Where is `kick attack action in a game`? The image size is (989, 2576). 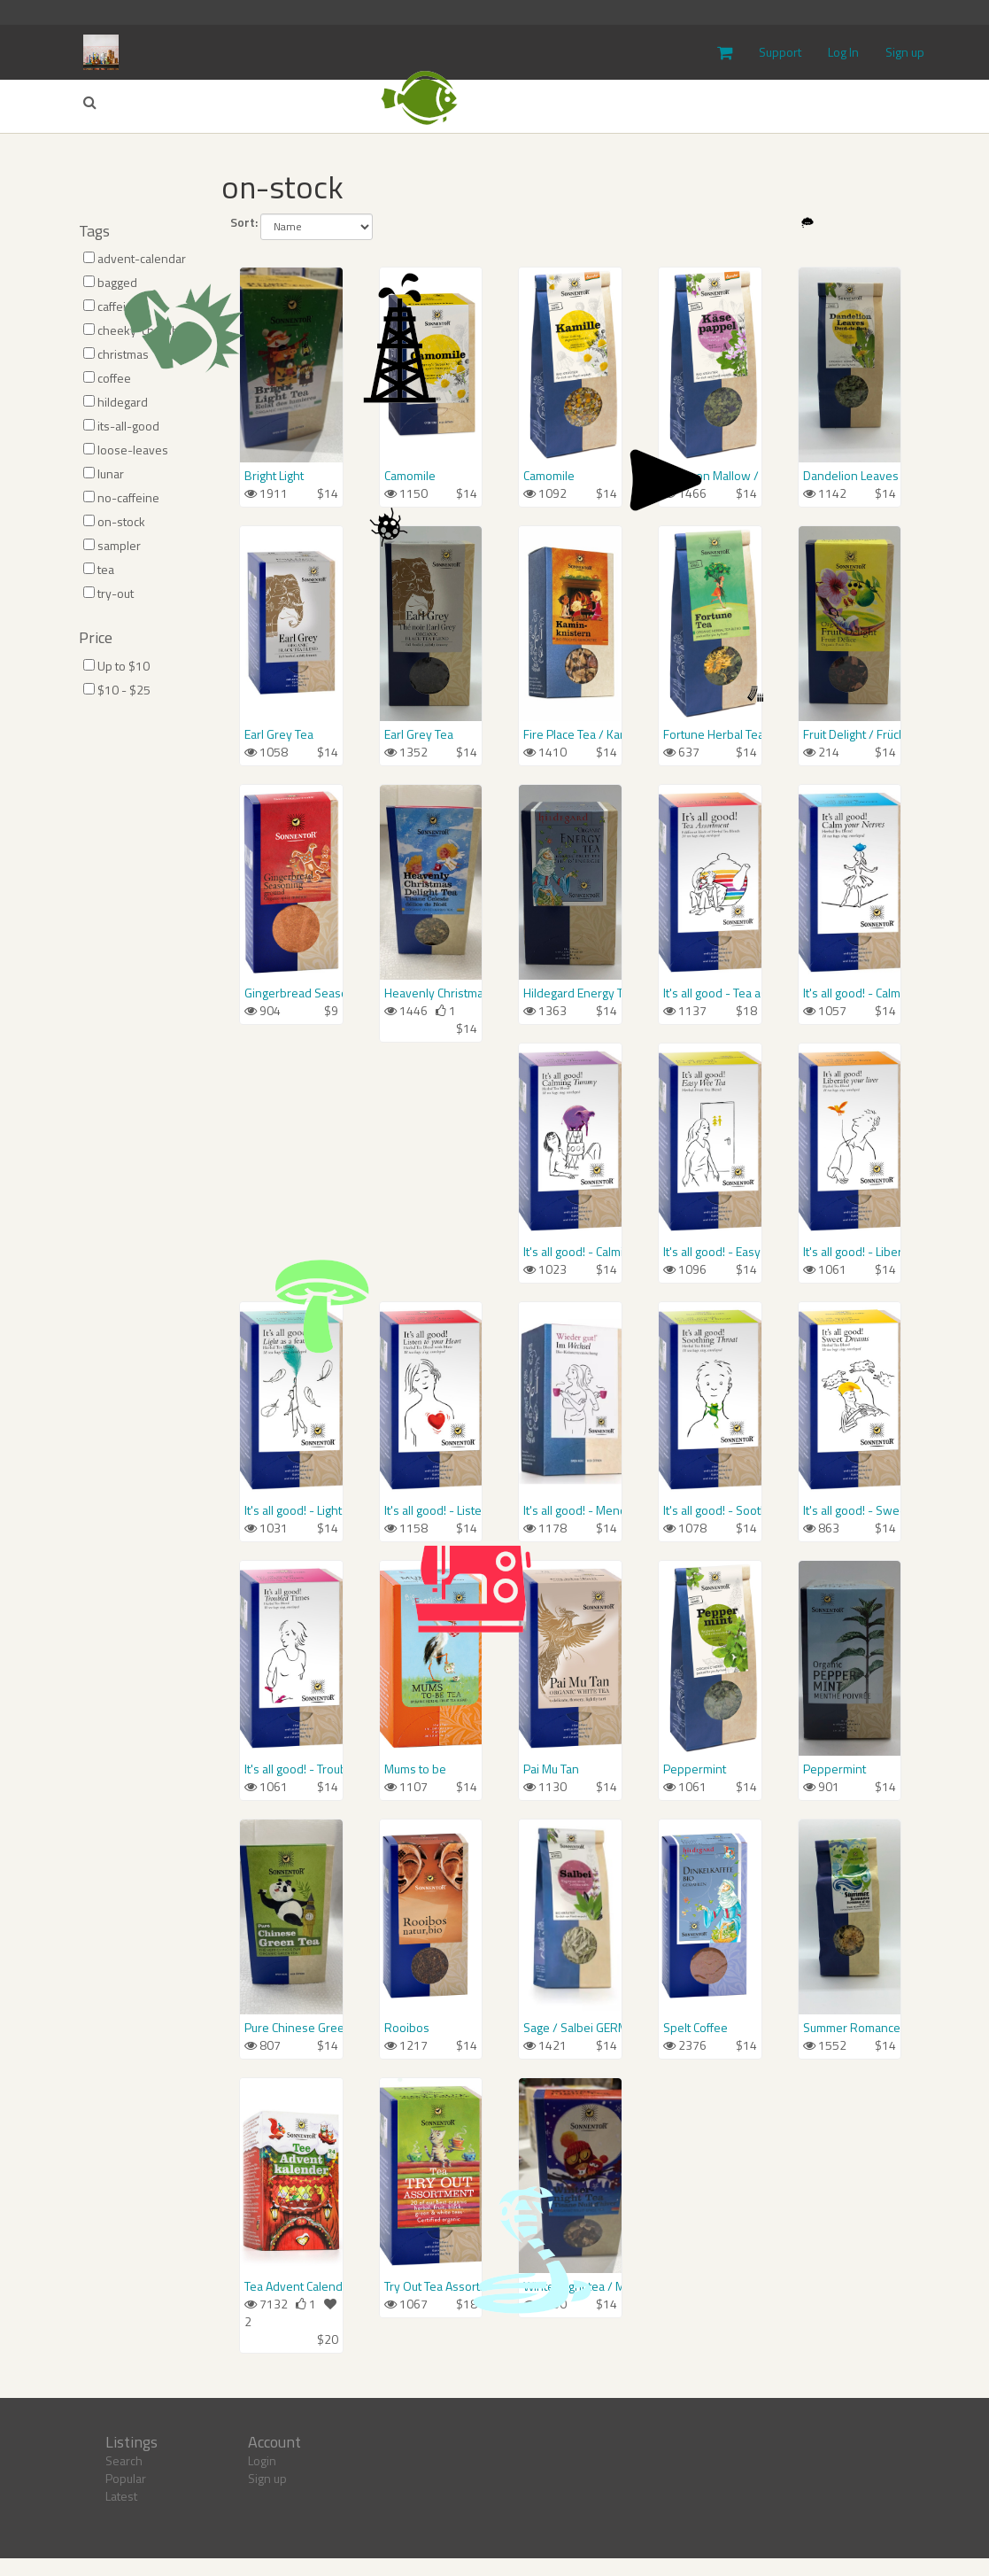
kick attack action in a game is located at coordinates (183, 328).